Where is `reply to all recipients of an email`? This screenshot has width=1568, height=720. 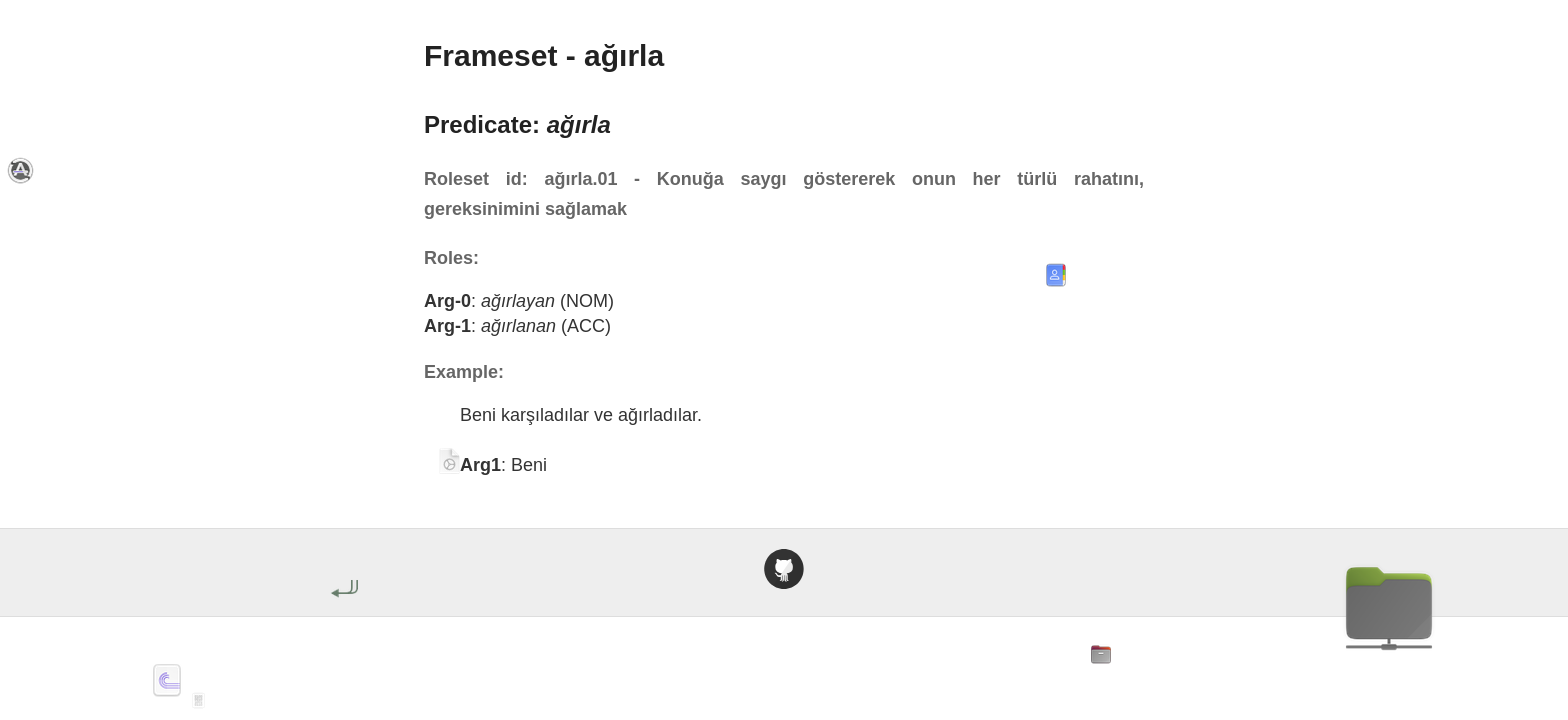
reply to all recipients of an email is located at coordinates (344, 587).